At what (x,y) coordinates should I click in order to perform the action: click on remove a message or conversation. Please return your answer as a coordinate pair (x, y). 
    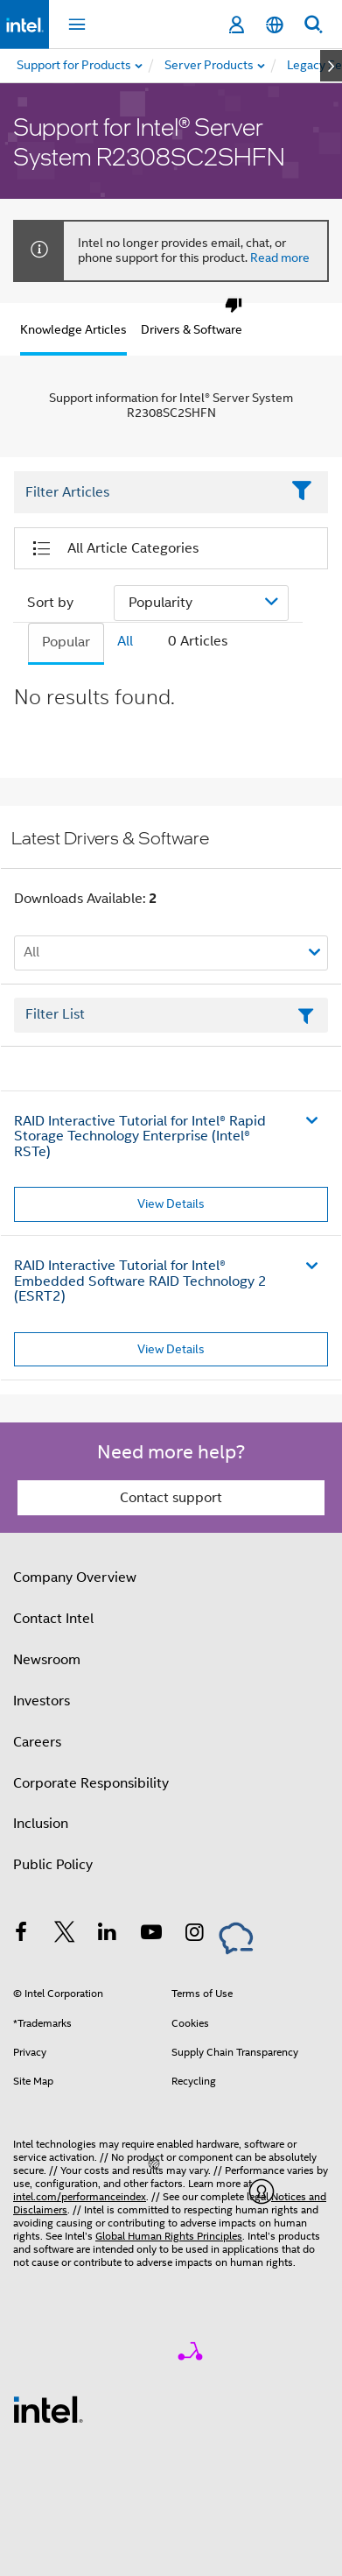
    Looking at the image, I should click on (235, 1938).